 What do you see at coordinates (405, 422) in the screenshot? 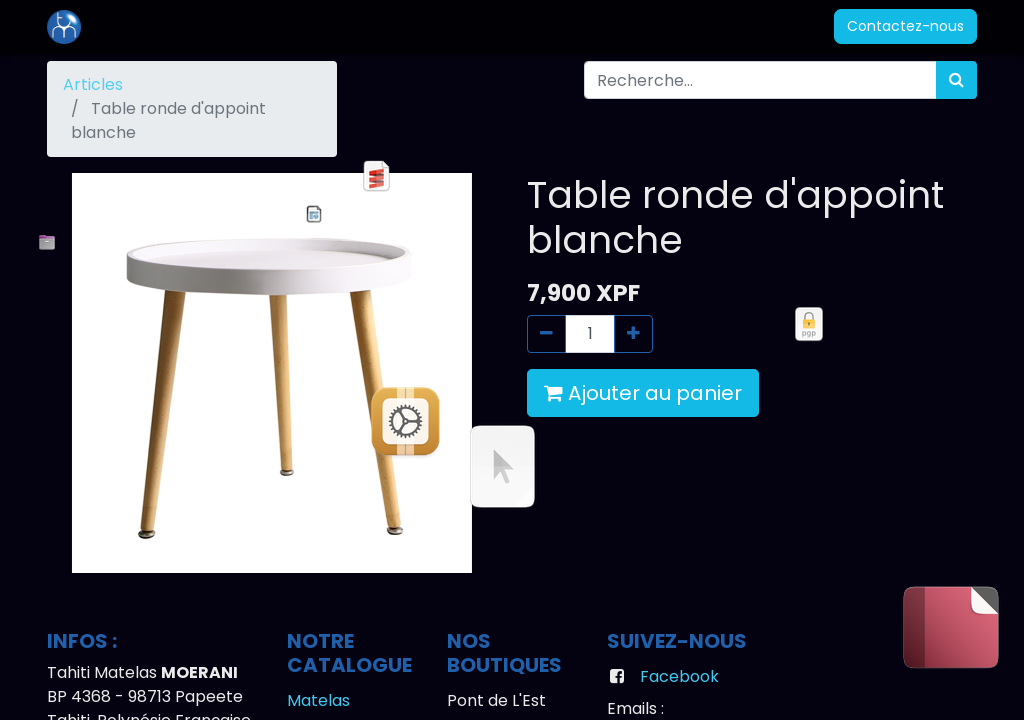
I see `a system component or runtime file` at bounding box center [405, 422].